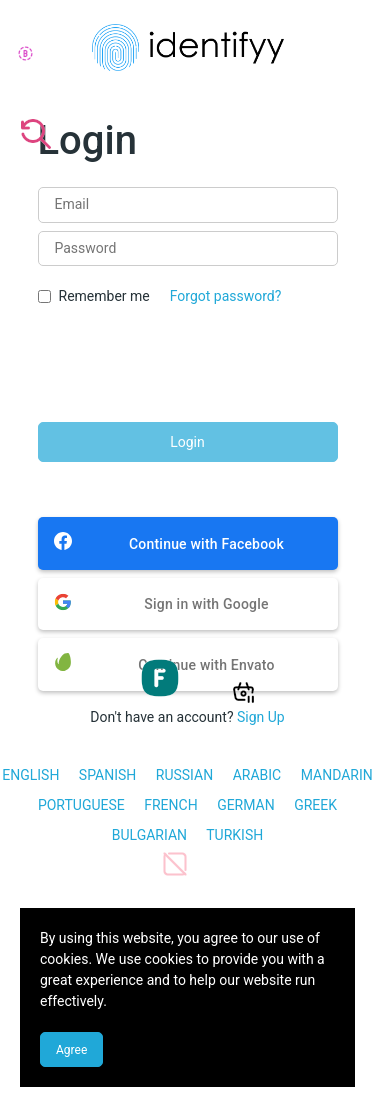 The image size is (375, 1107). I want to click on facebook app or service integration, so click(160, 678).